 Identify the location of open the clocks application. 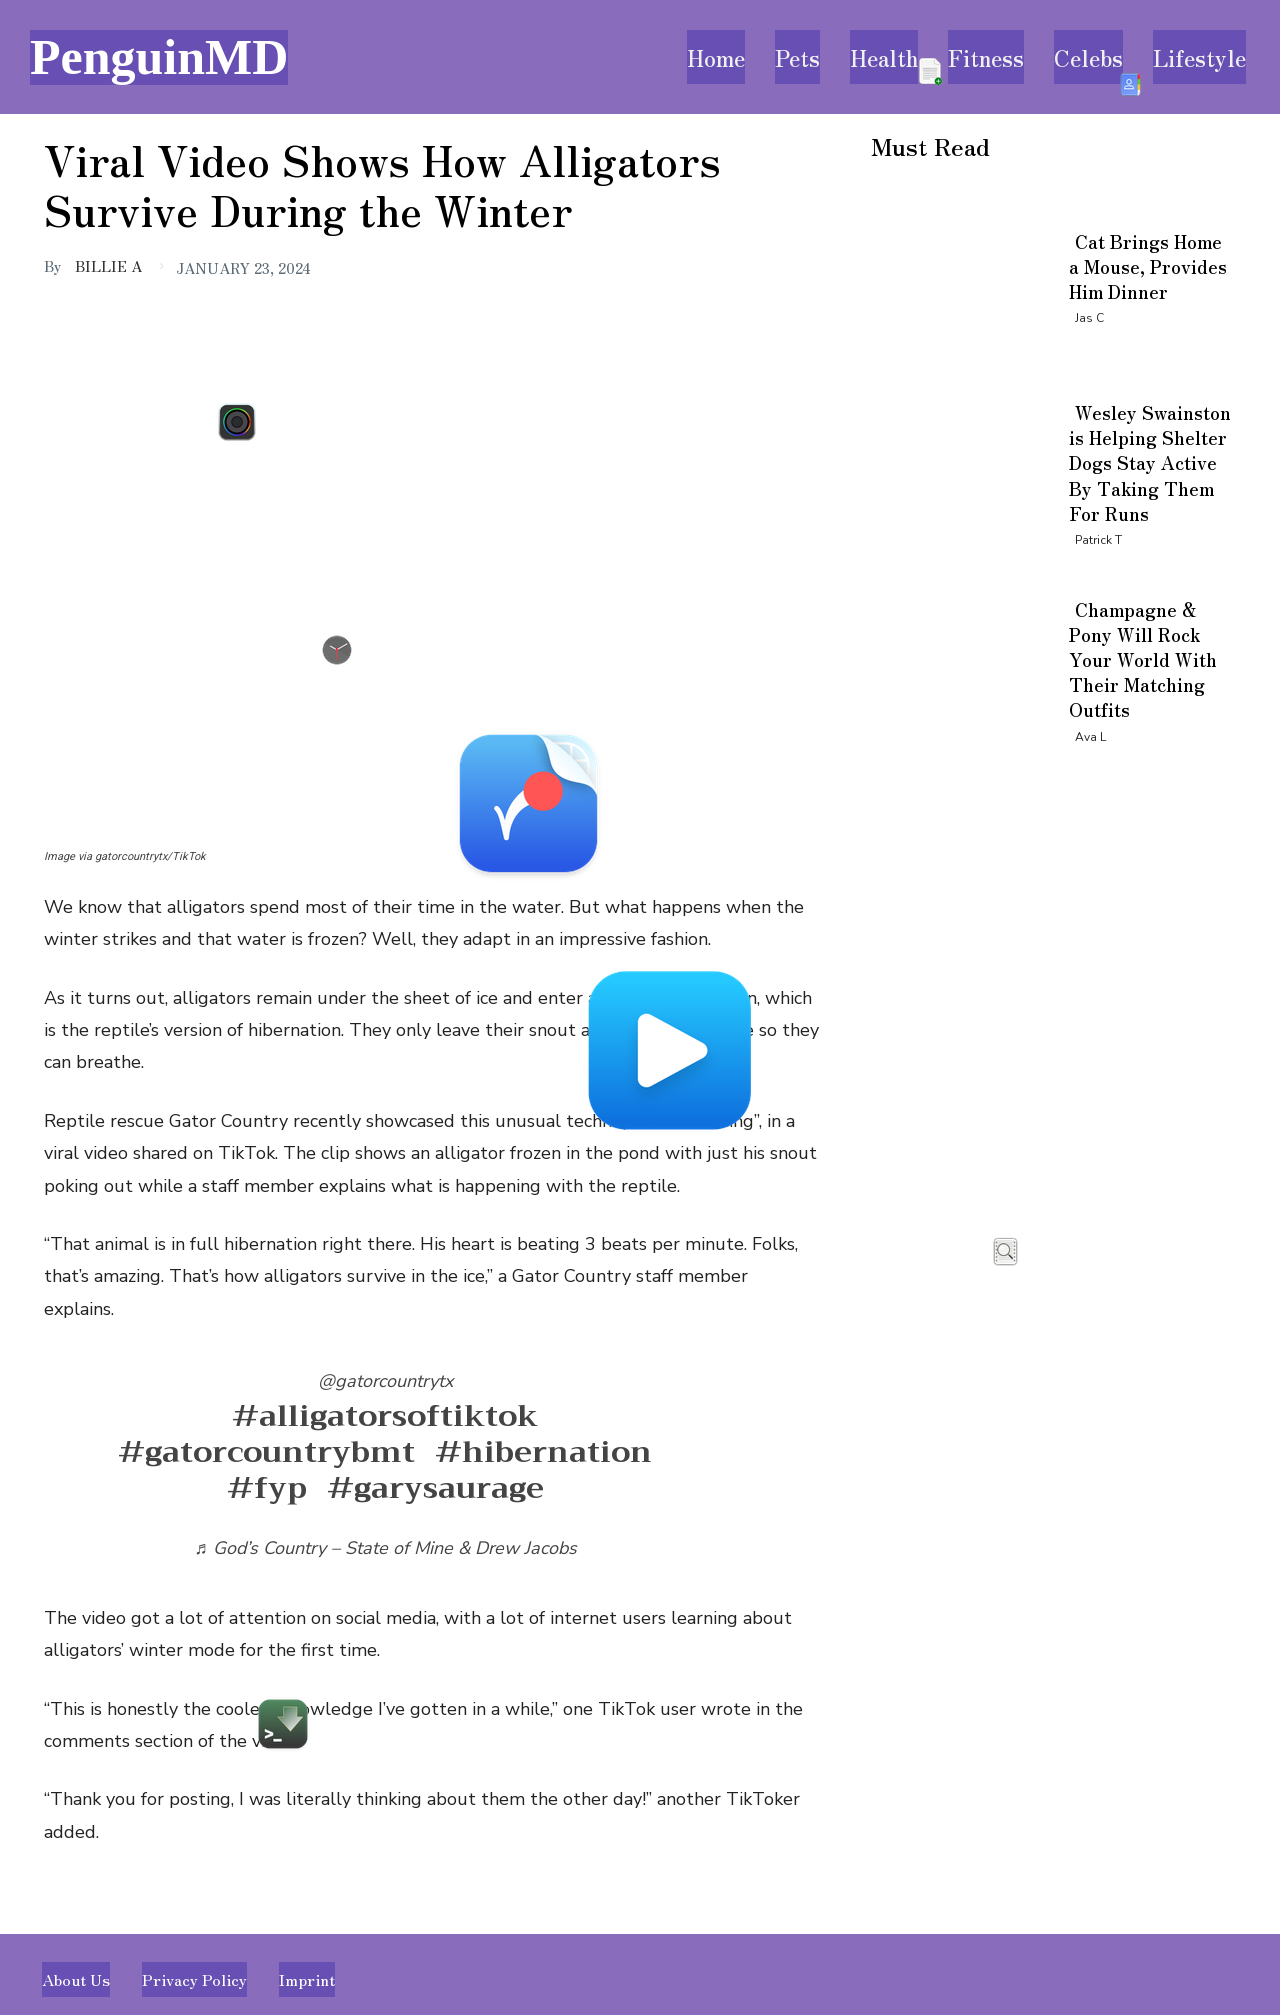
(337, 650).